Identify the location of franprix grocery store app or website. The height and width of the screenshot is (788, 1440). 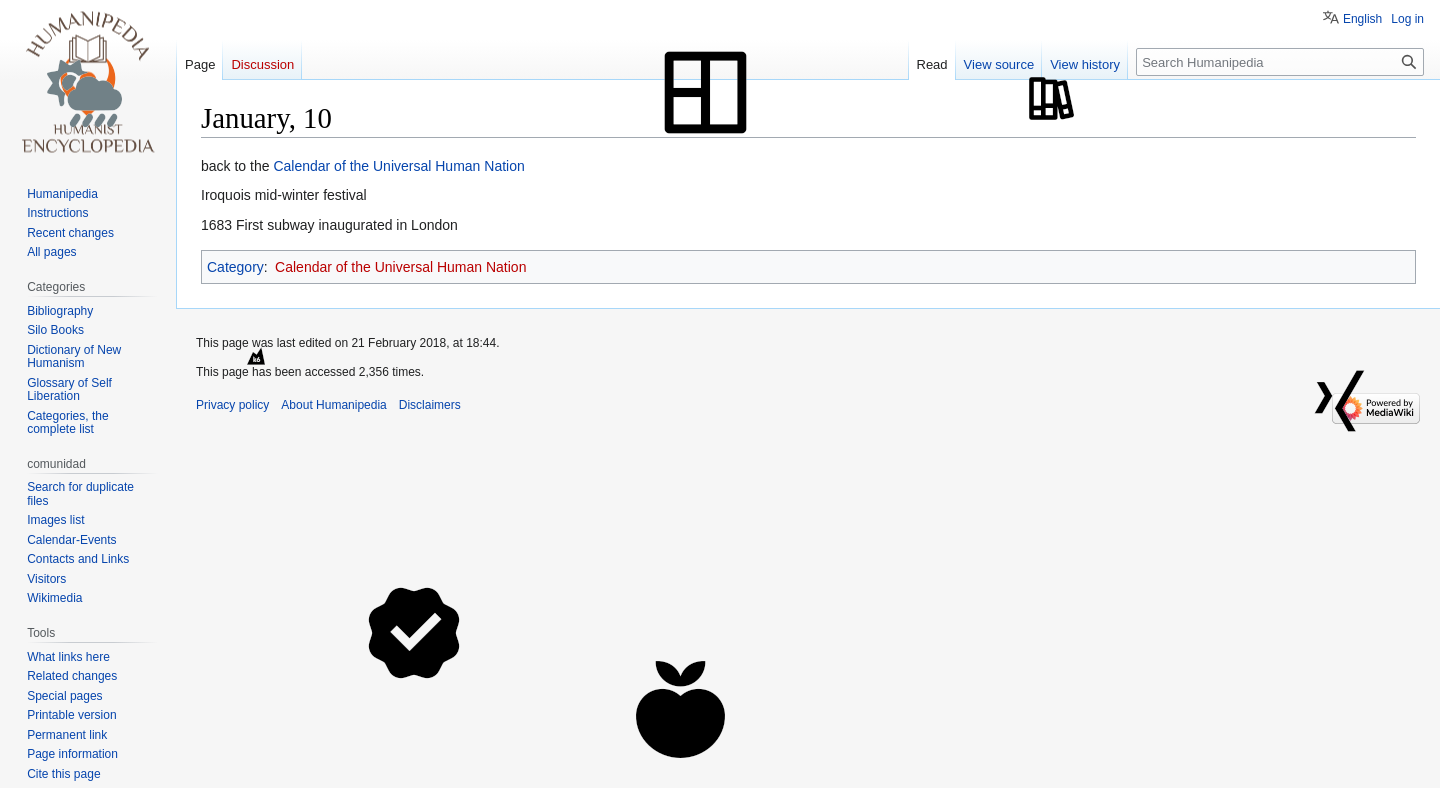
(680, 709).